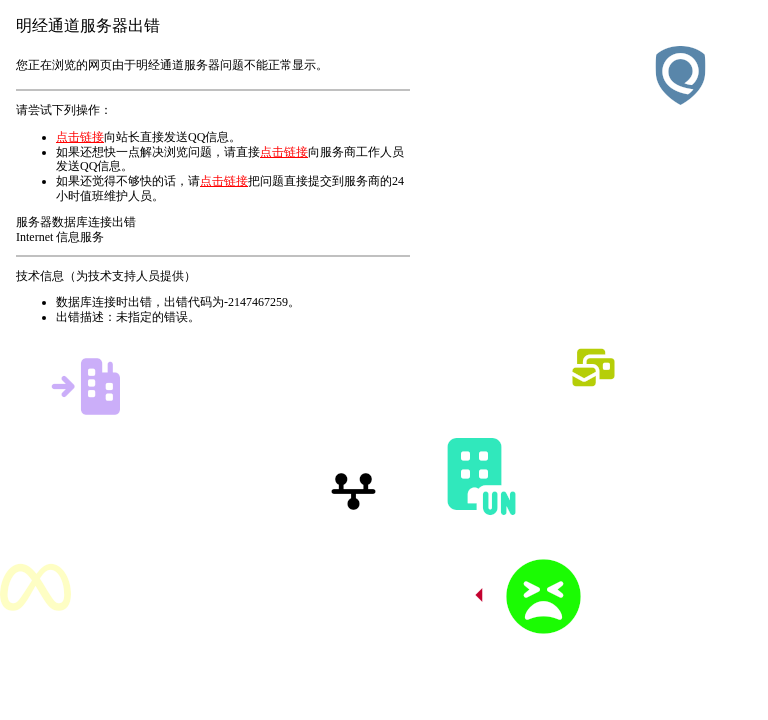 The width and height of the screenshot is (768, 720). I want to click on indicates user fatigue or exhaustion status, so click(543, 596).